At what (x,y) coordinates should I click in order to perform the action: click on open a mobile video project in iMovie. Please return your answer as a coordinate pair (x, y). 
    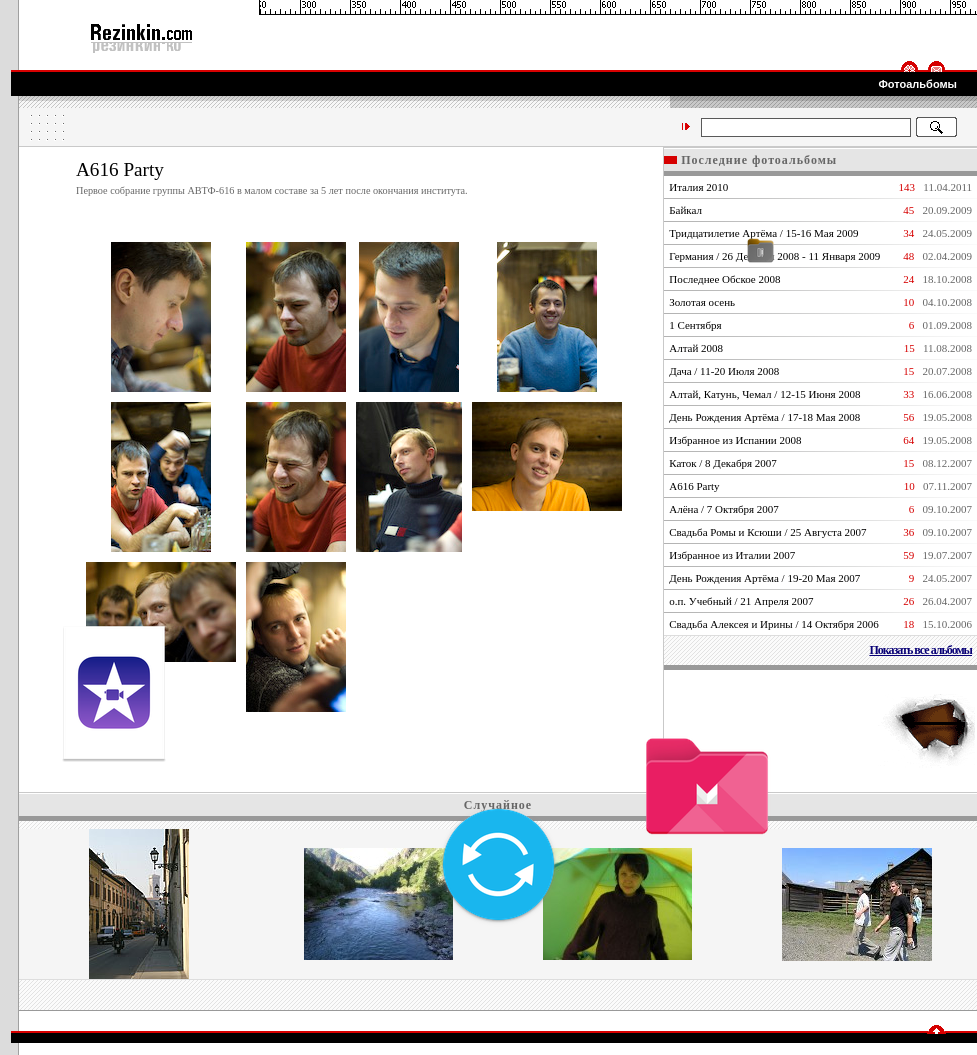
    Looking at the image, I should click on (114, 696).